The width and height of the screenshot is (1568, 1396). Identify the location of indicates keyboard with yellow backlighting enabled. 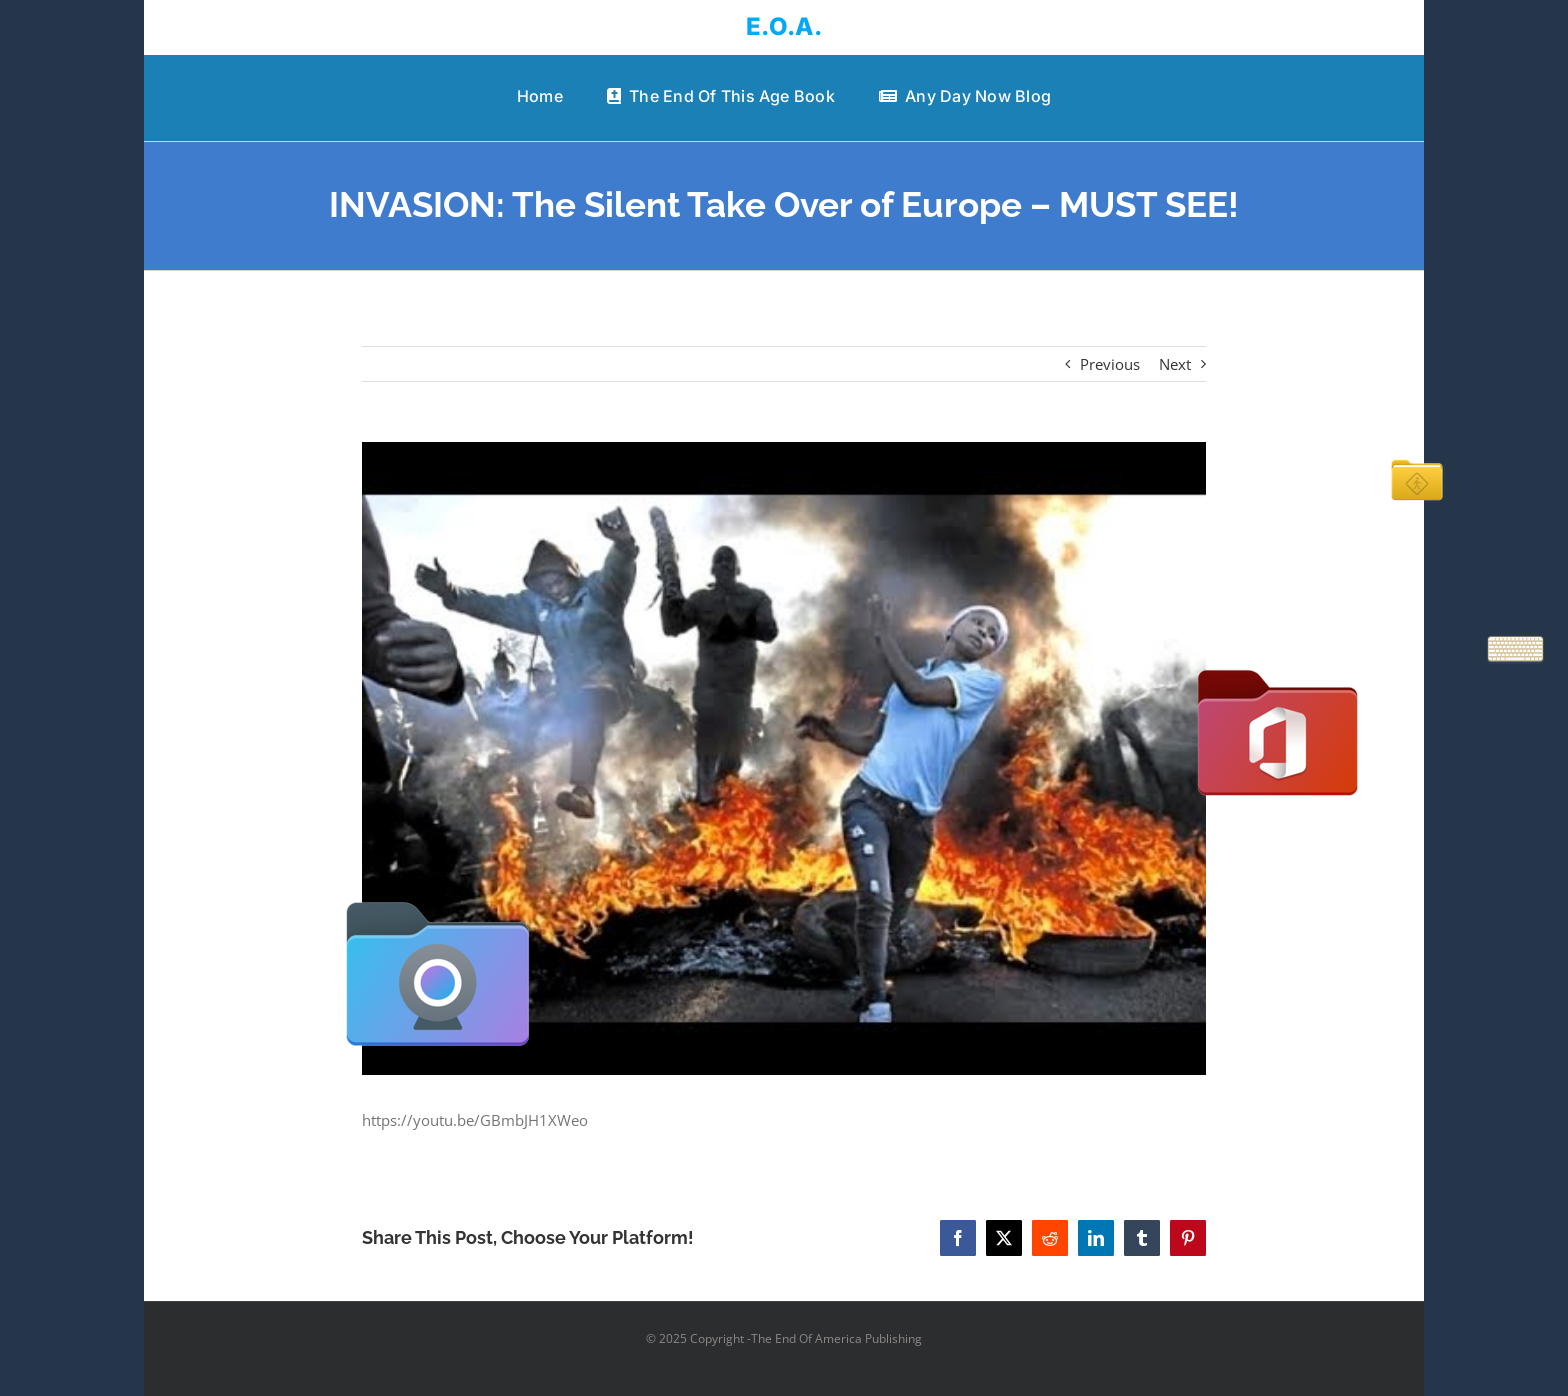
(1515, 649).